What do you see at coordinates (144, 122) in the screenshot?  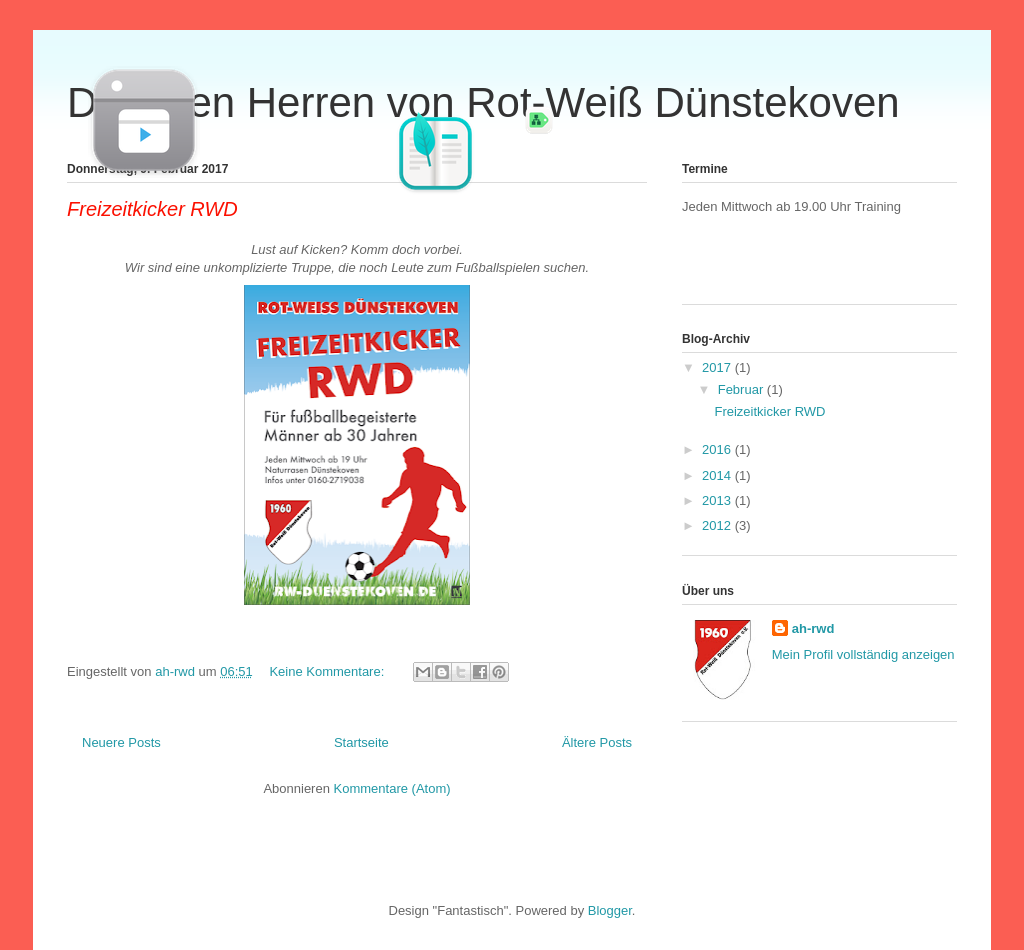 I see `open video or media playback preferences` at bounding box center [144, 122].